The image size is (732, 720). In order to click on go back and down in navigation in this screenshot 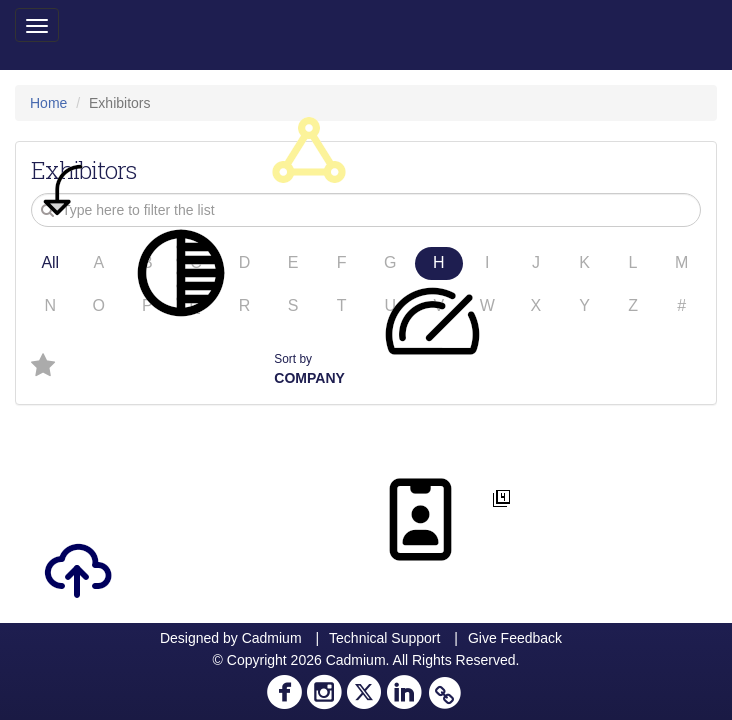, I will do `click(63, 190)`.